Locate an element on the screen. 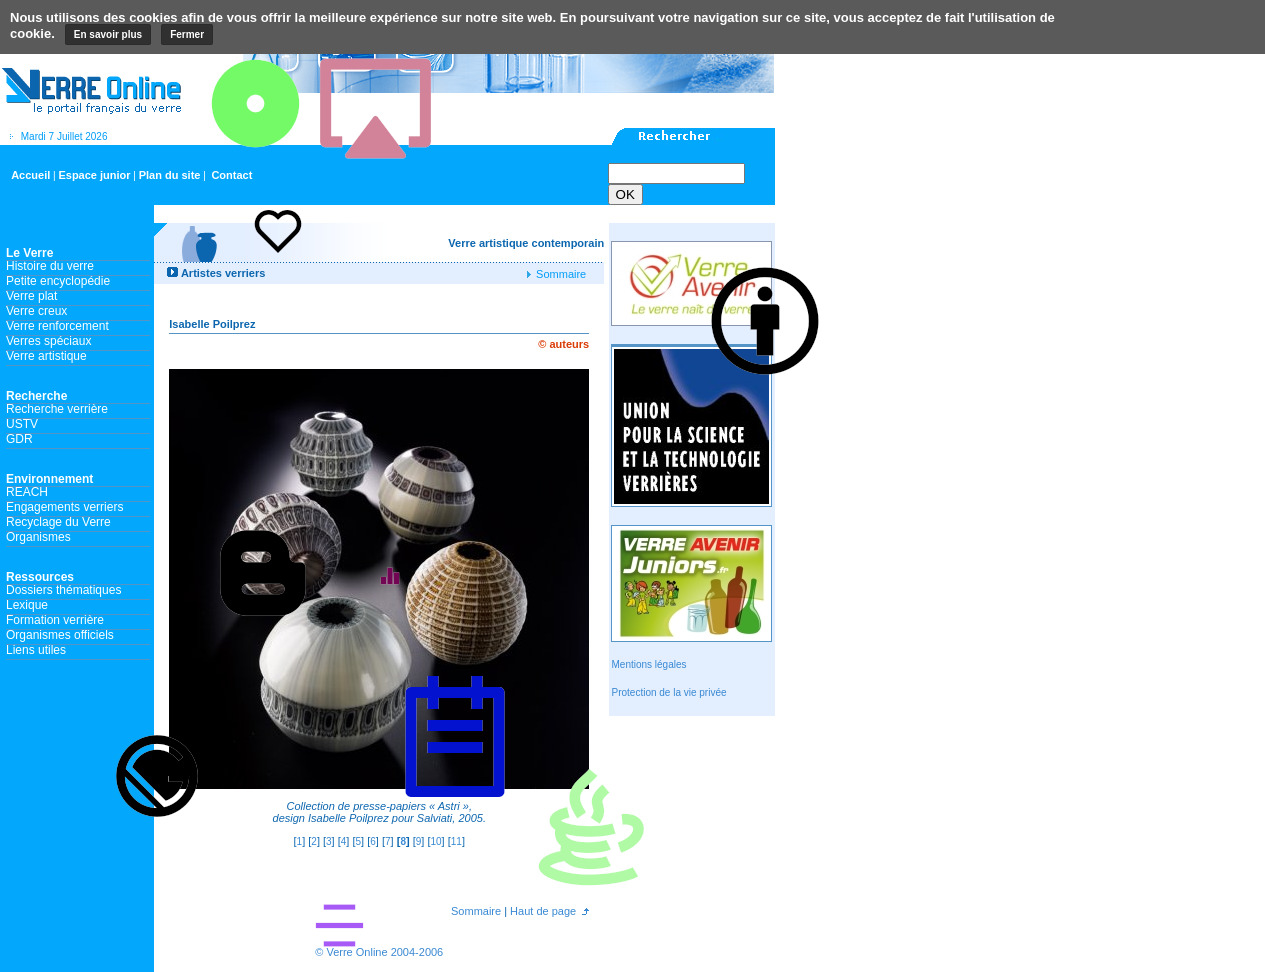 This screenshot has width=1265, height=972. add to favorites is located at coordinates (278, 231).